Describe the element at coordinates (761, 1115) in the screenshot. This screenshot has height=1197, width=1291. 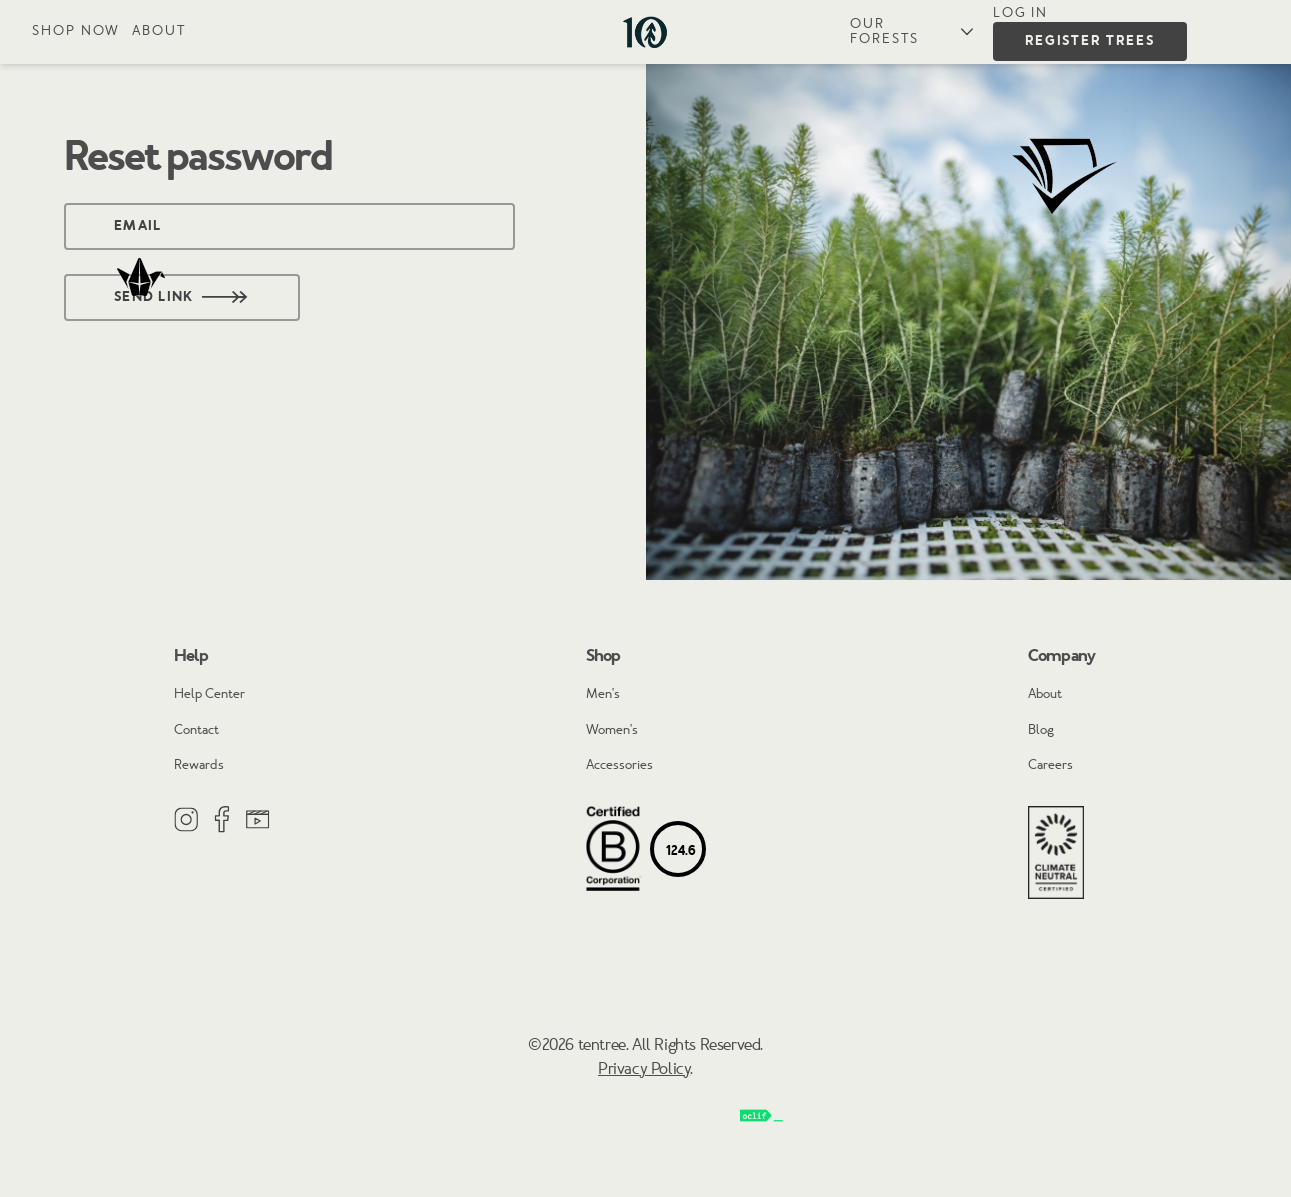
I see `oclif command-line framework logo` at that location.